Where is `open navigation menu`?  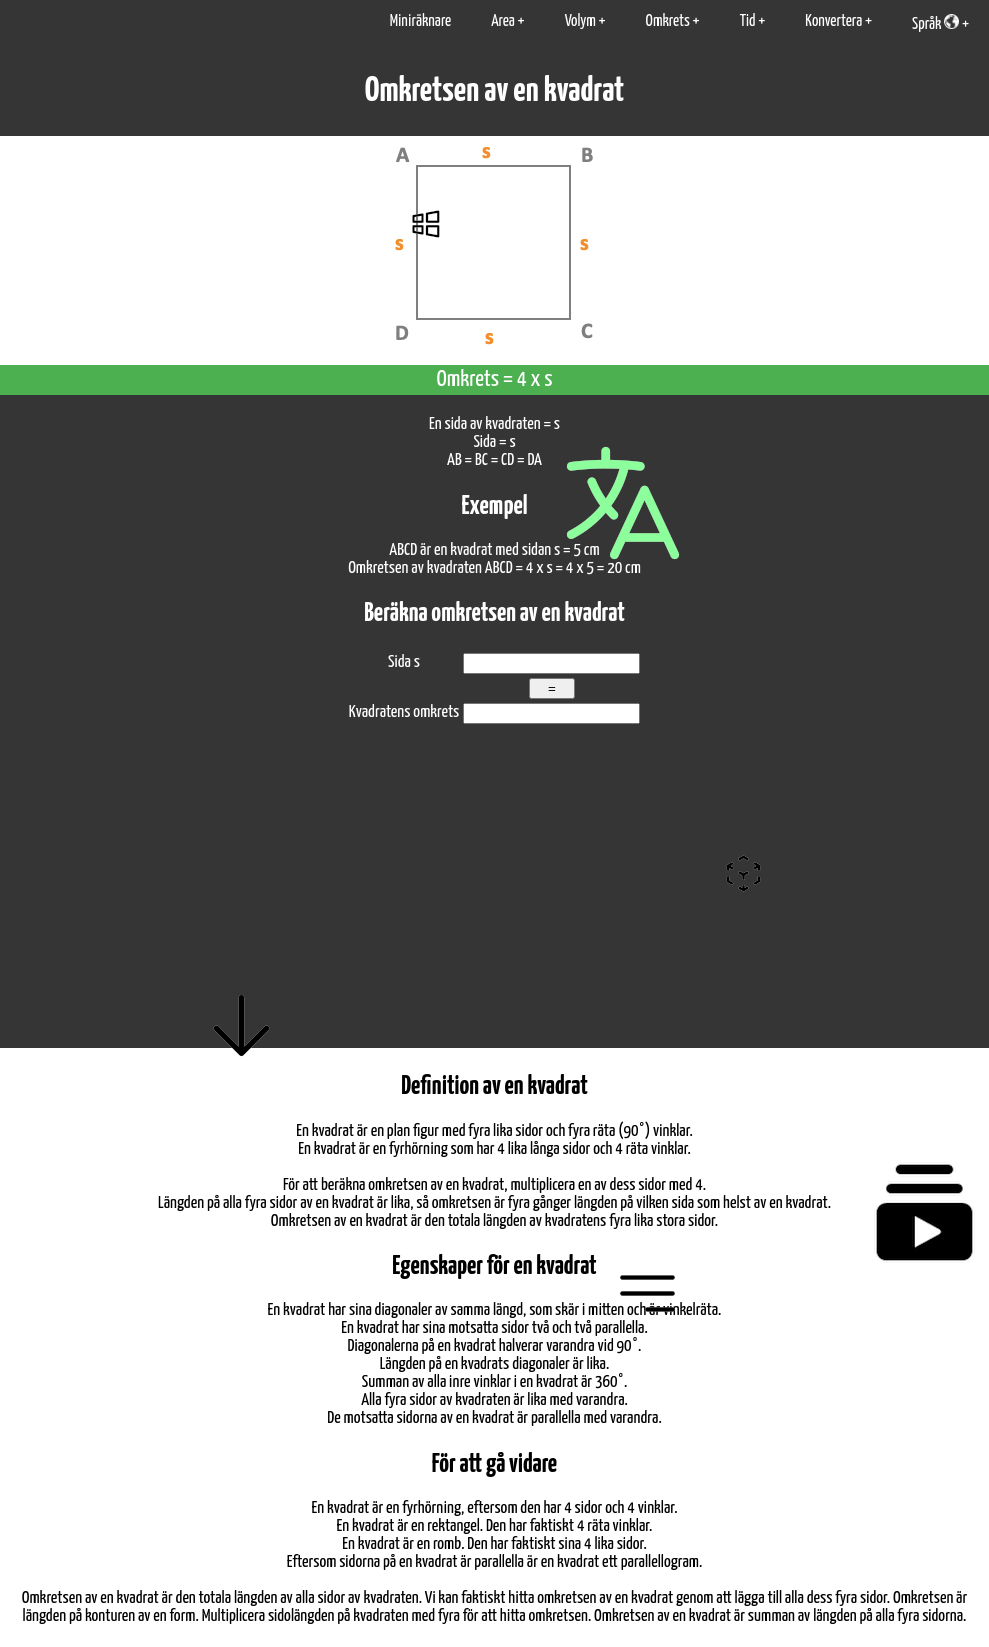
open navigation menu is located at coordinates (647, 1293).